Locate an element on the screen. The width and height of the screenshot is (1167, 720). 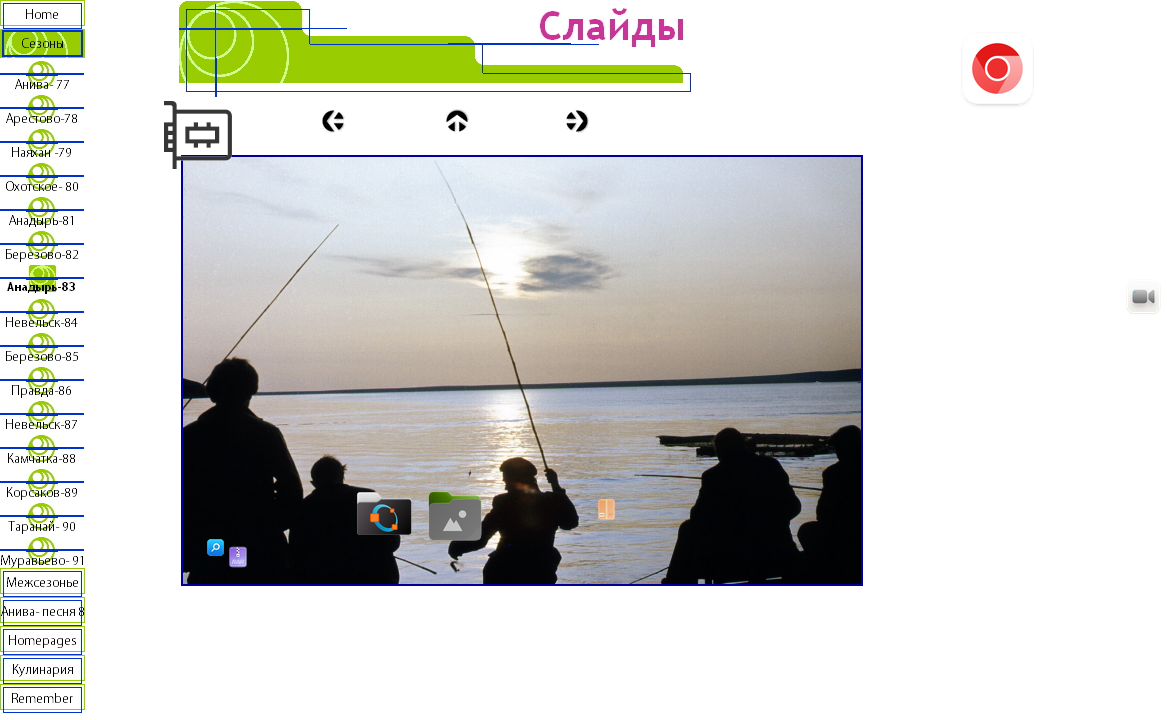
compressed archive file type indicator is located at coordinates (606, 509).